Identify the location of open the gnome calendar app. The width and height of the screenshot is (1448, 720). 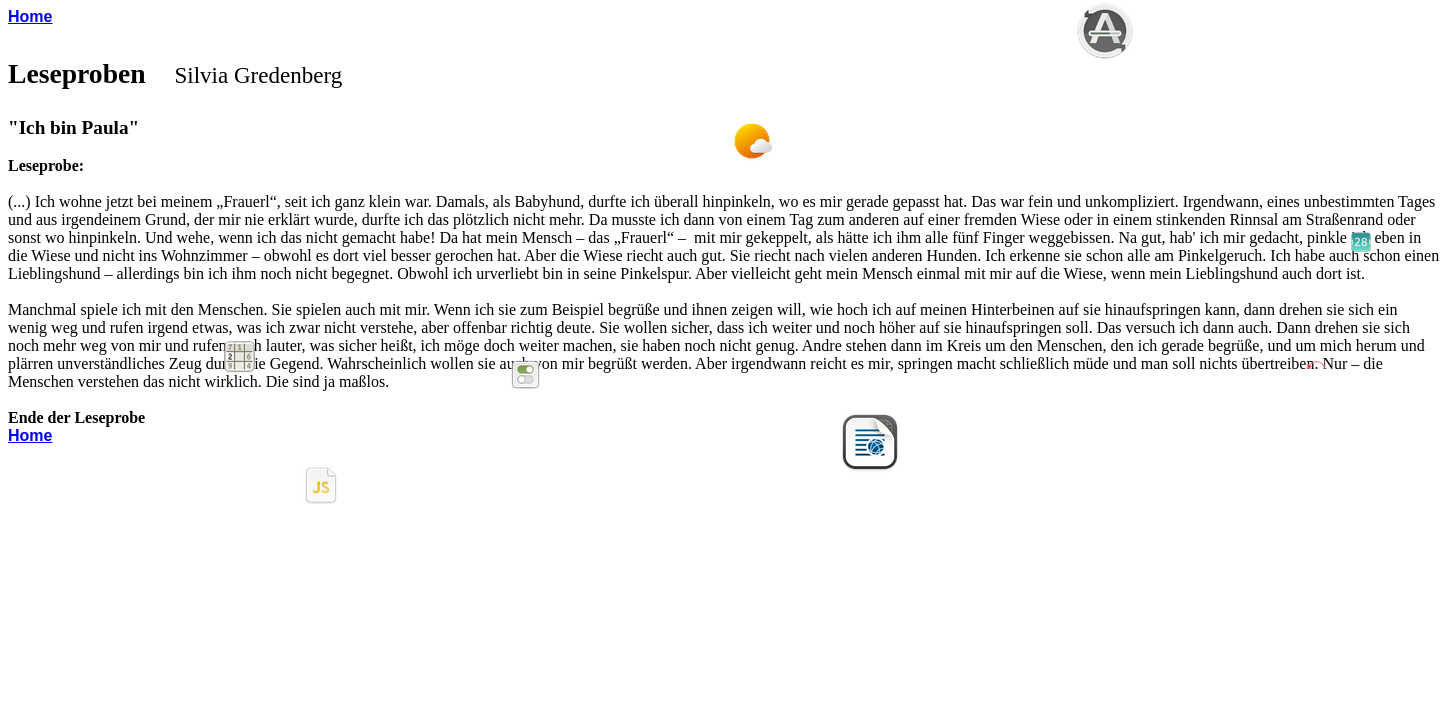
(1361, 242).